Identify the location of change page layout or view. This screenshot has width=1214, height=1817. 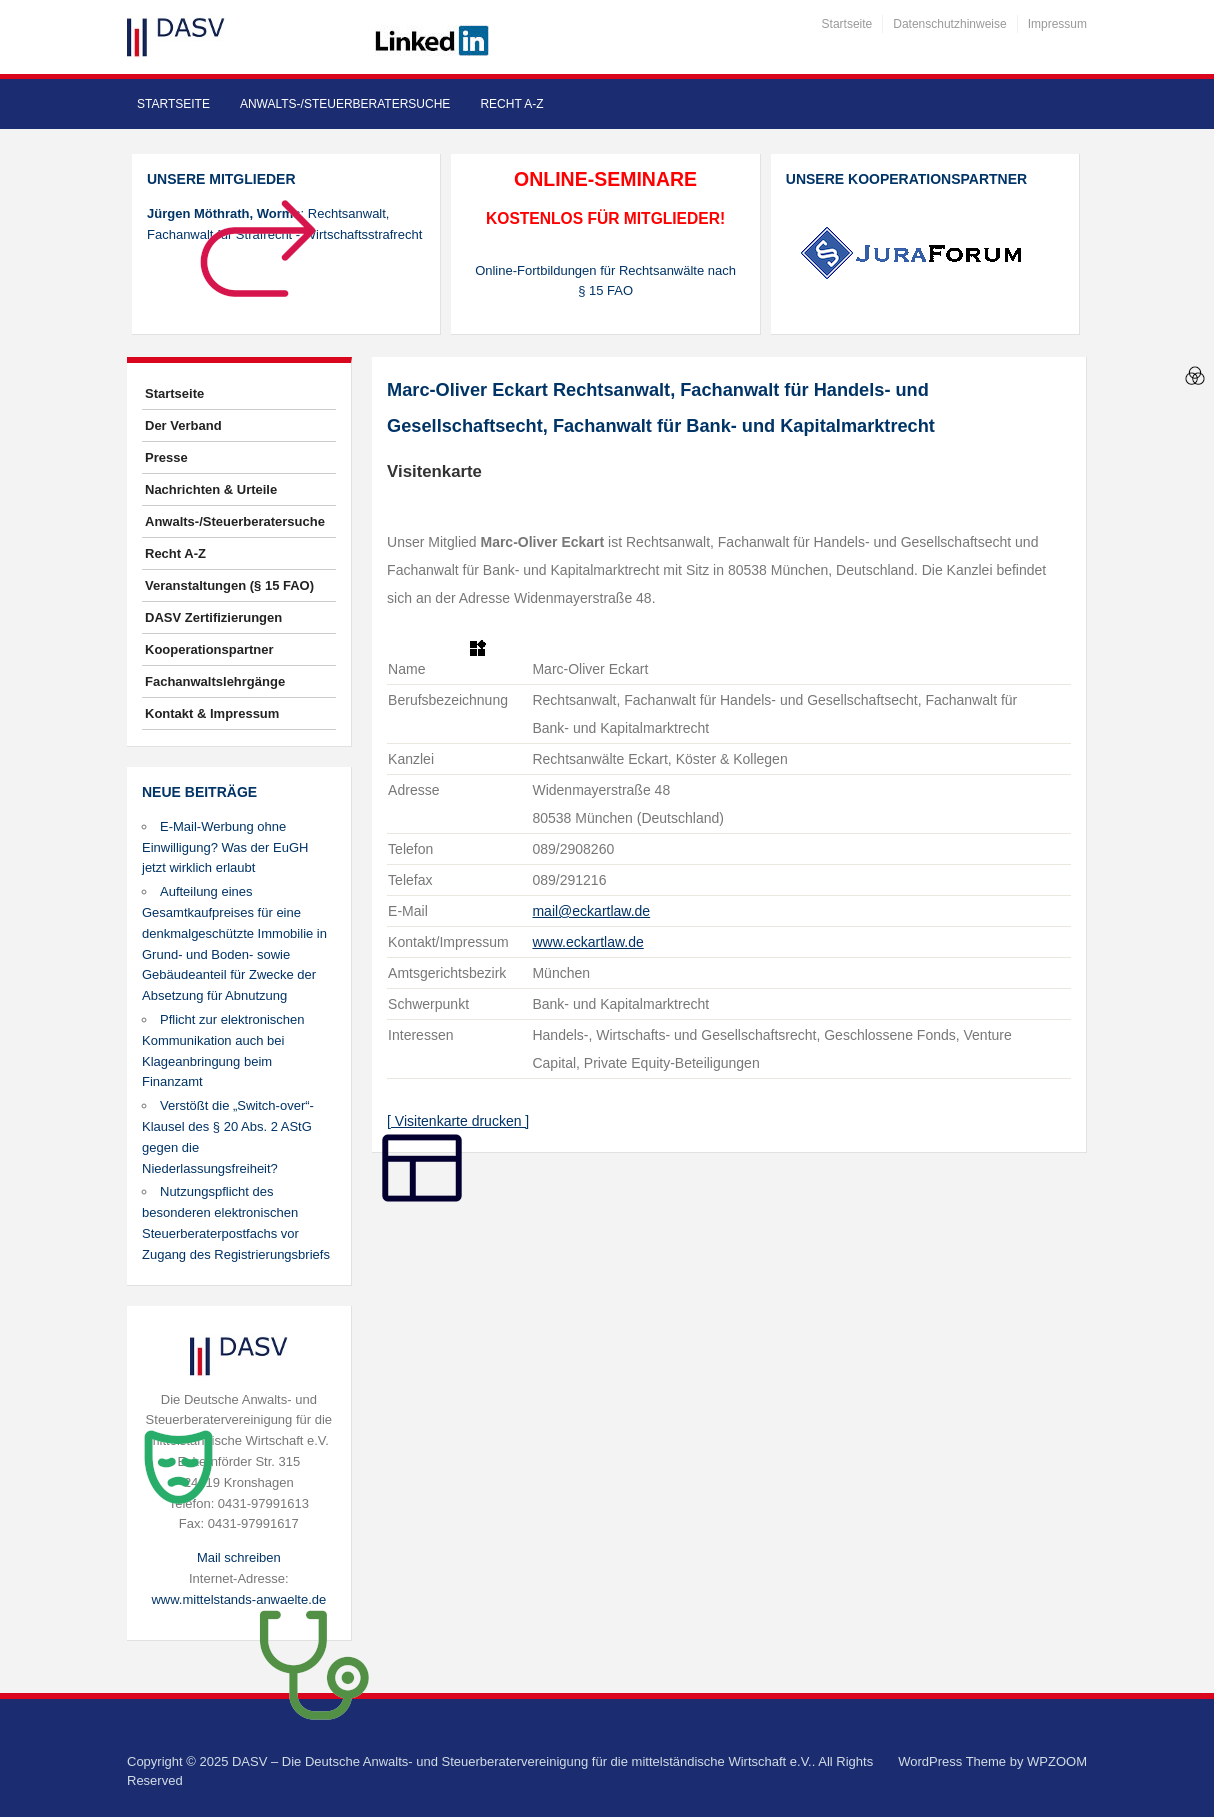
(422, 1168).